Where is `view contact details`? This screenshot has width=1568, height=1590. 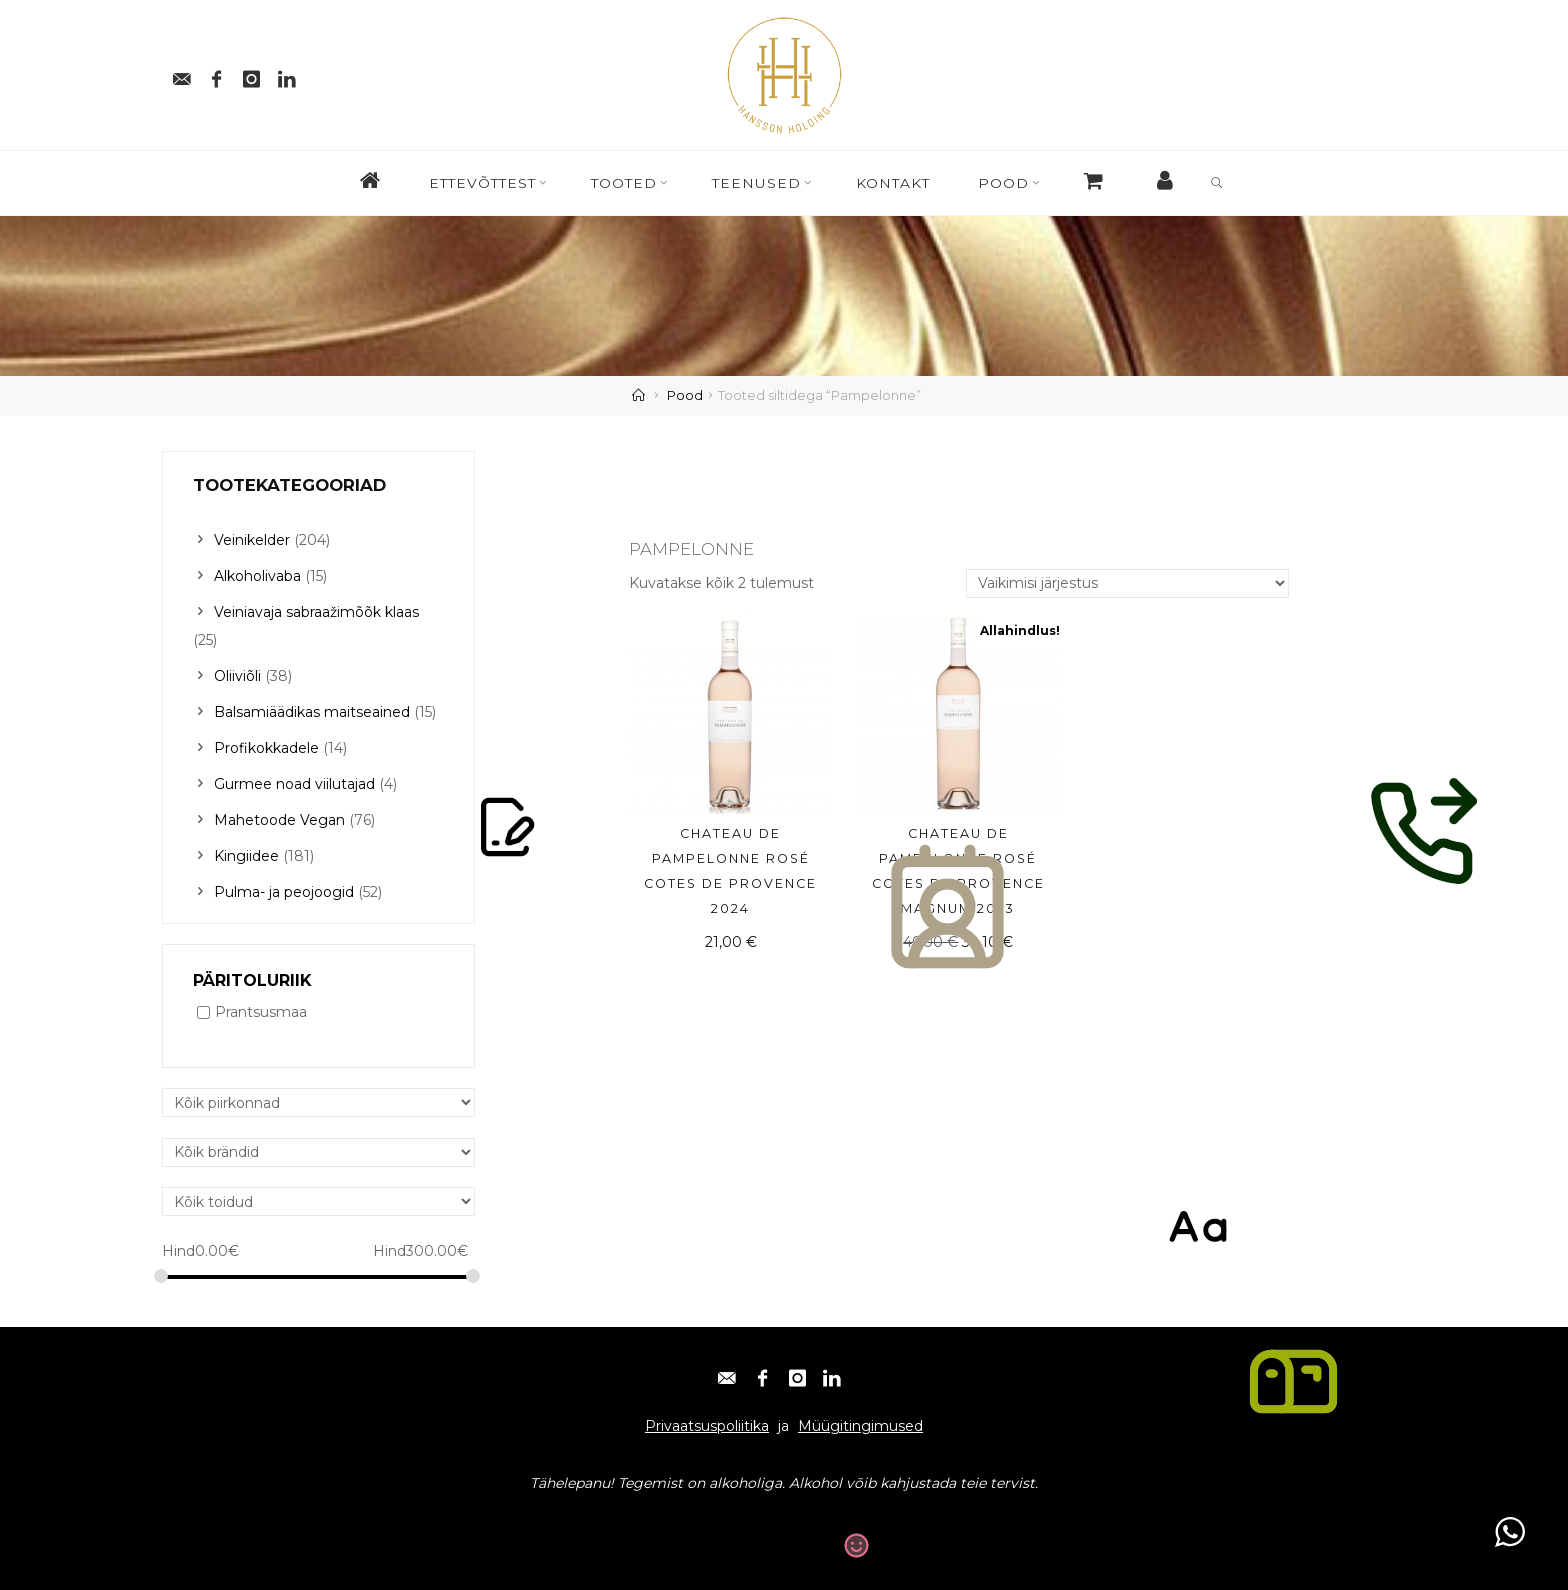
view contact details is located at coordinates (947, 906).